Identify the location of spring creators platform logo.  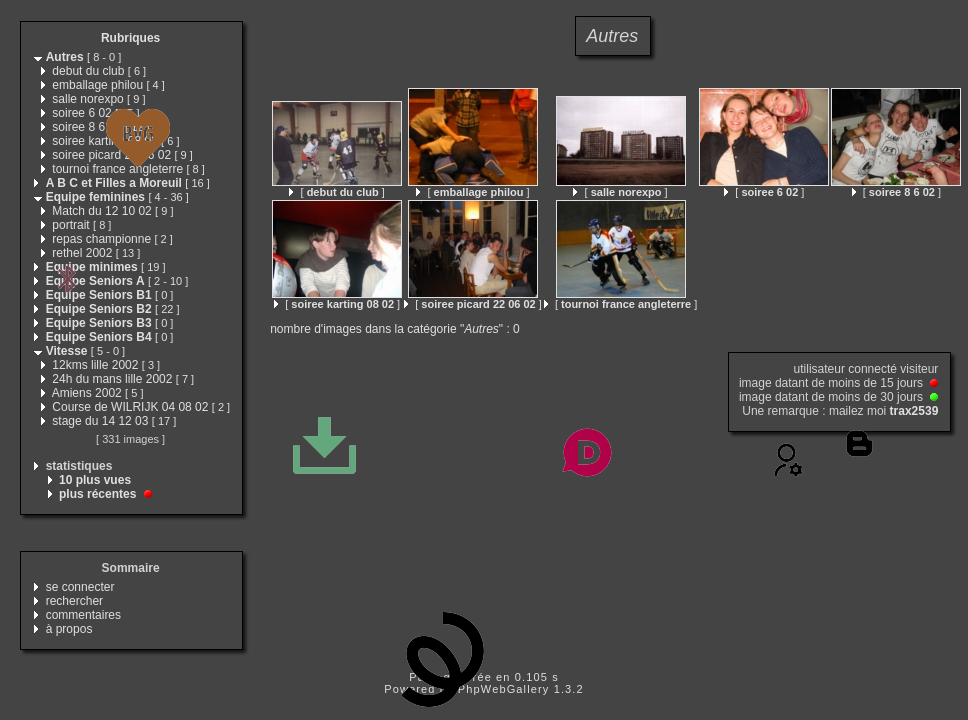
(442, 659).